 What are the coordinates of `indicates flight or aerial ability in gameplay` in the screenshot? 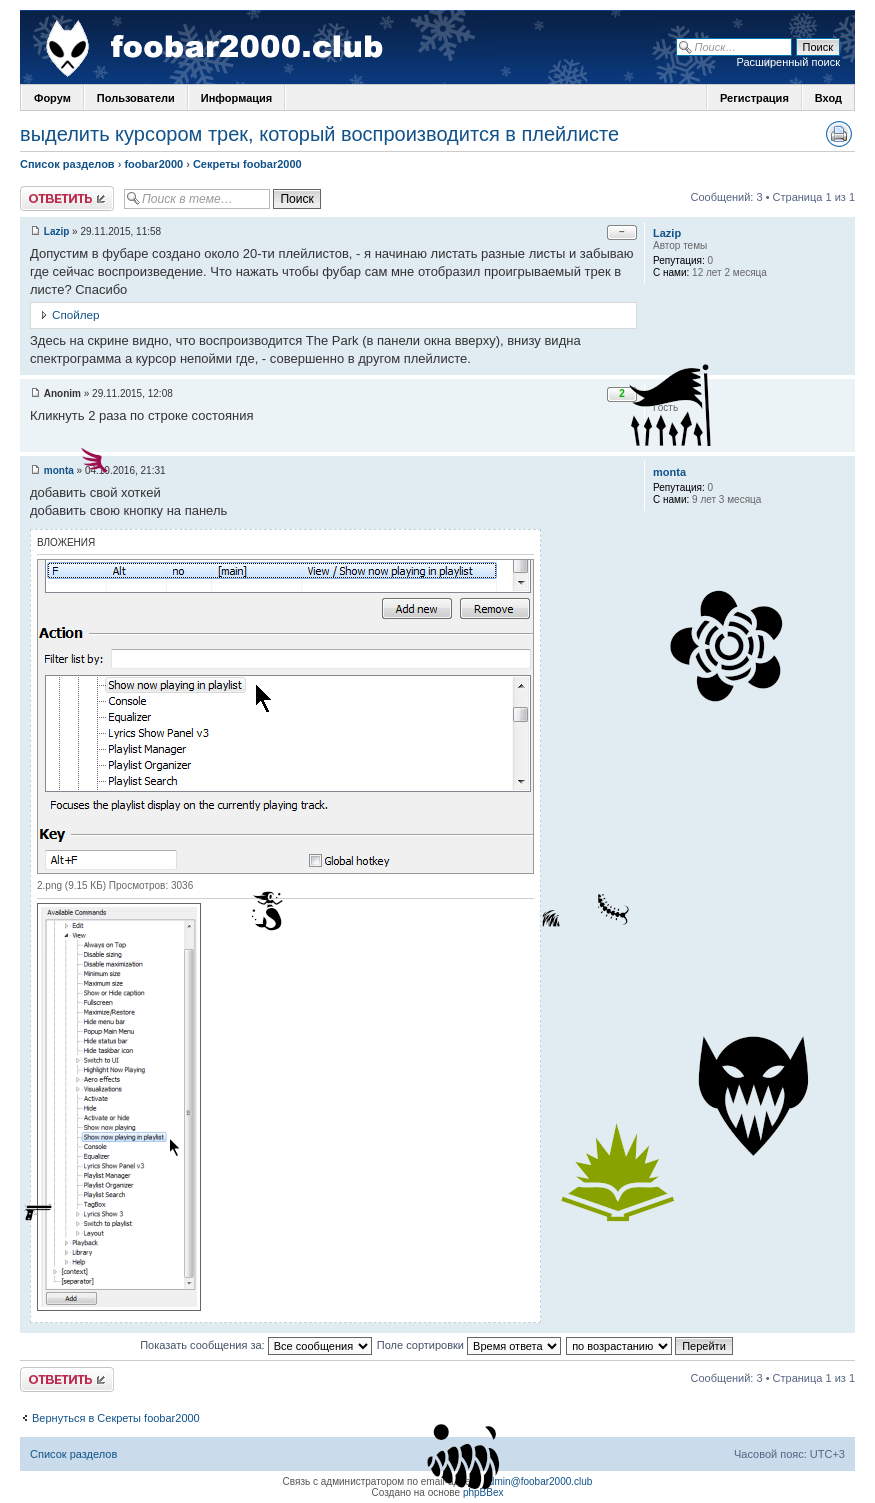 It's located at (94, 460).